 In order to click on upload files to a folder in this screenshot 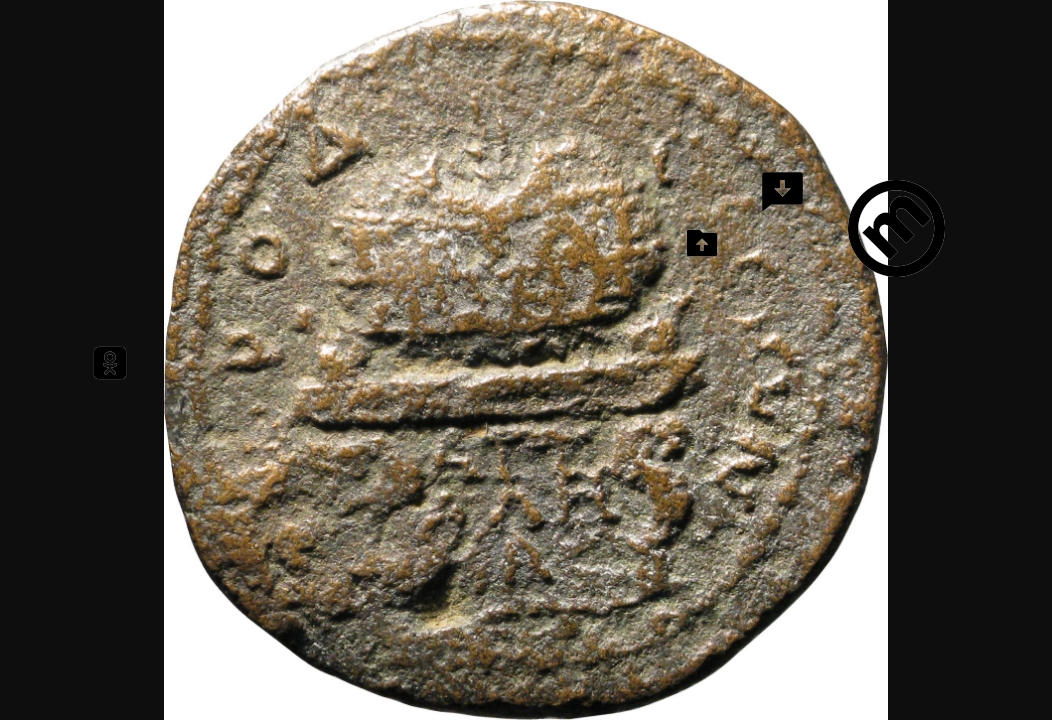, I will do `click(702, 243)`.